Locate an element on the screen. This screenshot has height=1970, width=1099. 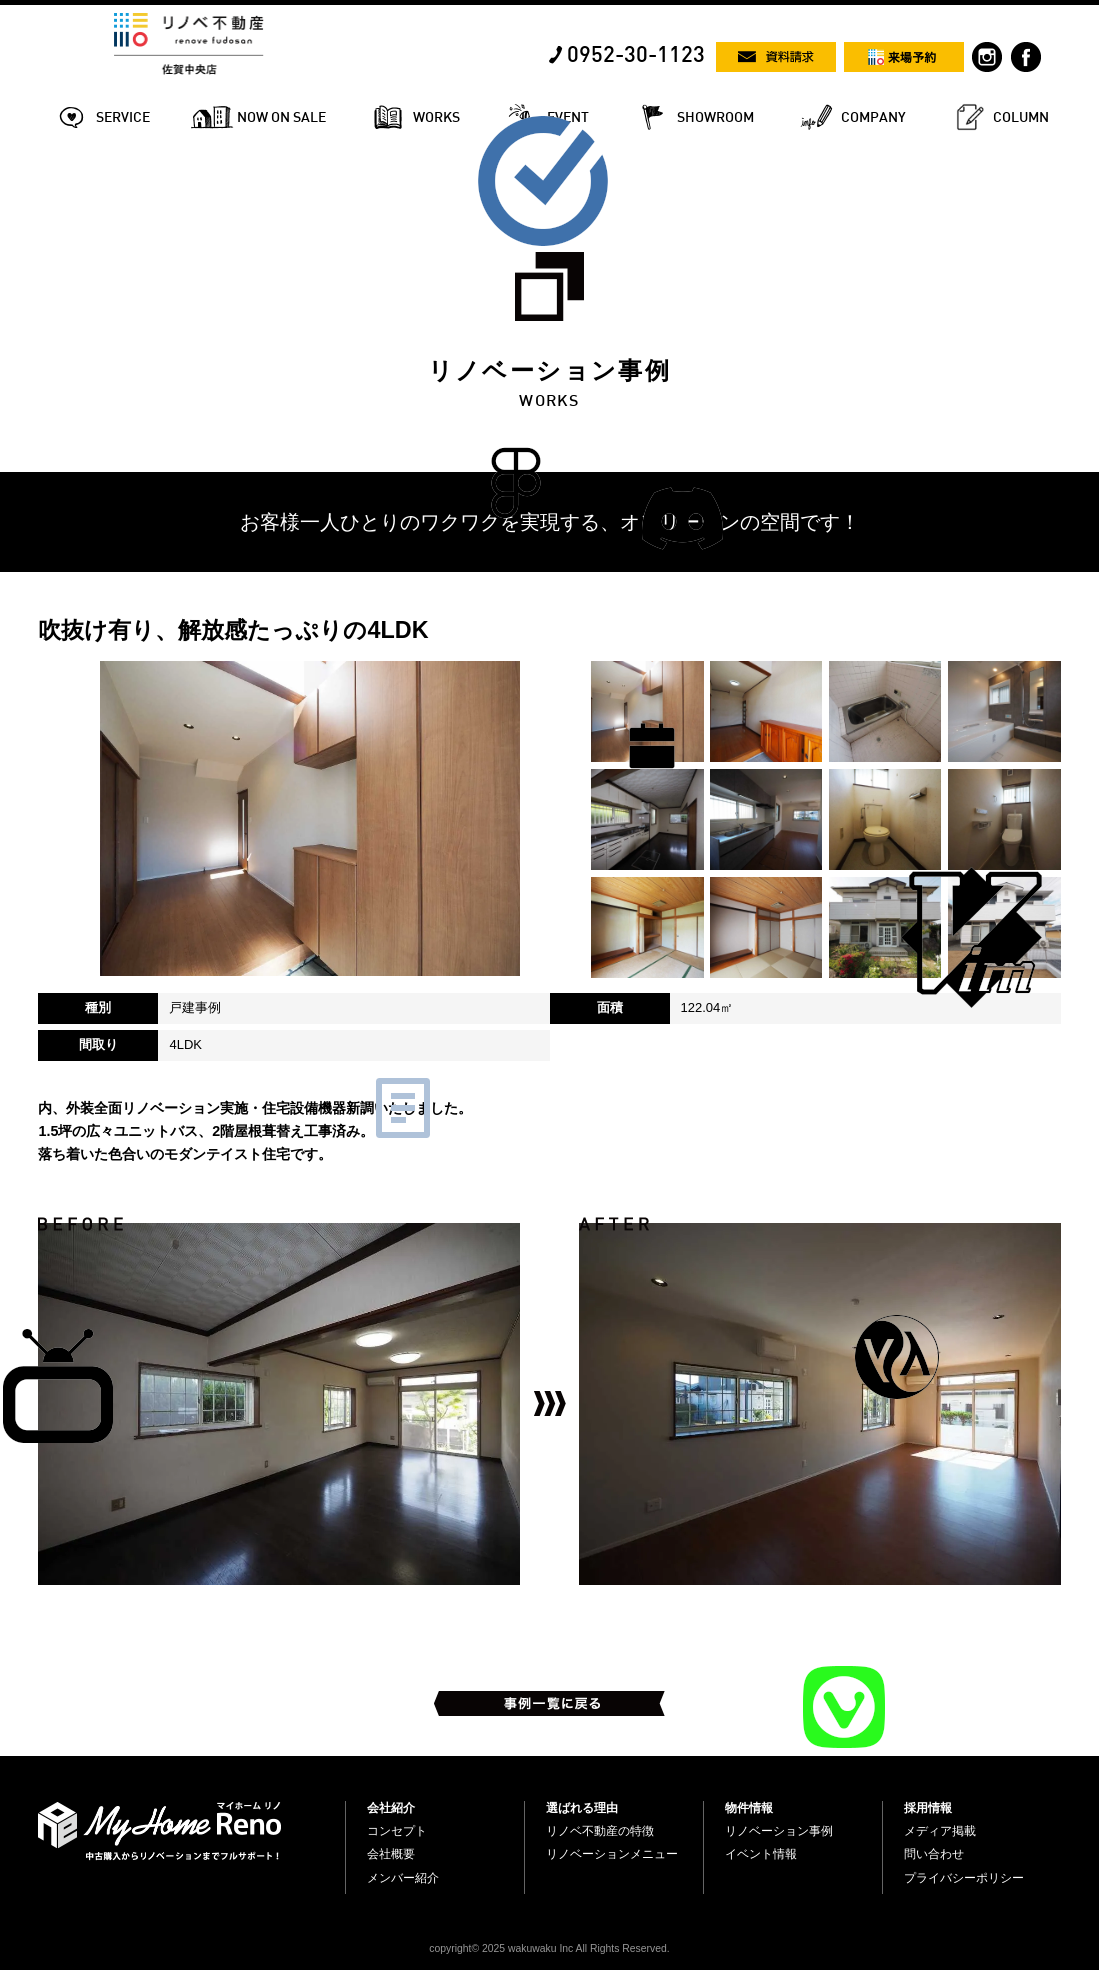
open Discord app is located at coordinates (682, 518).